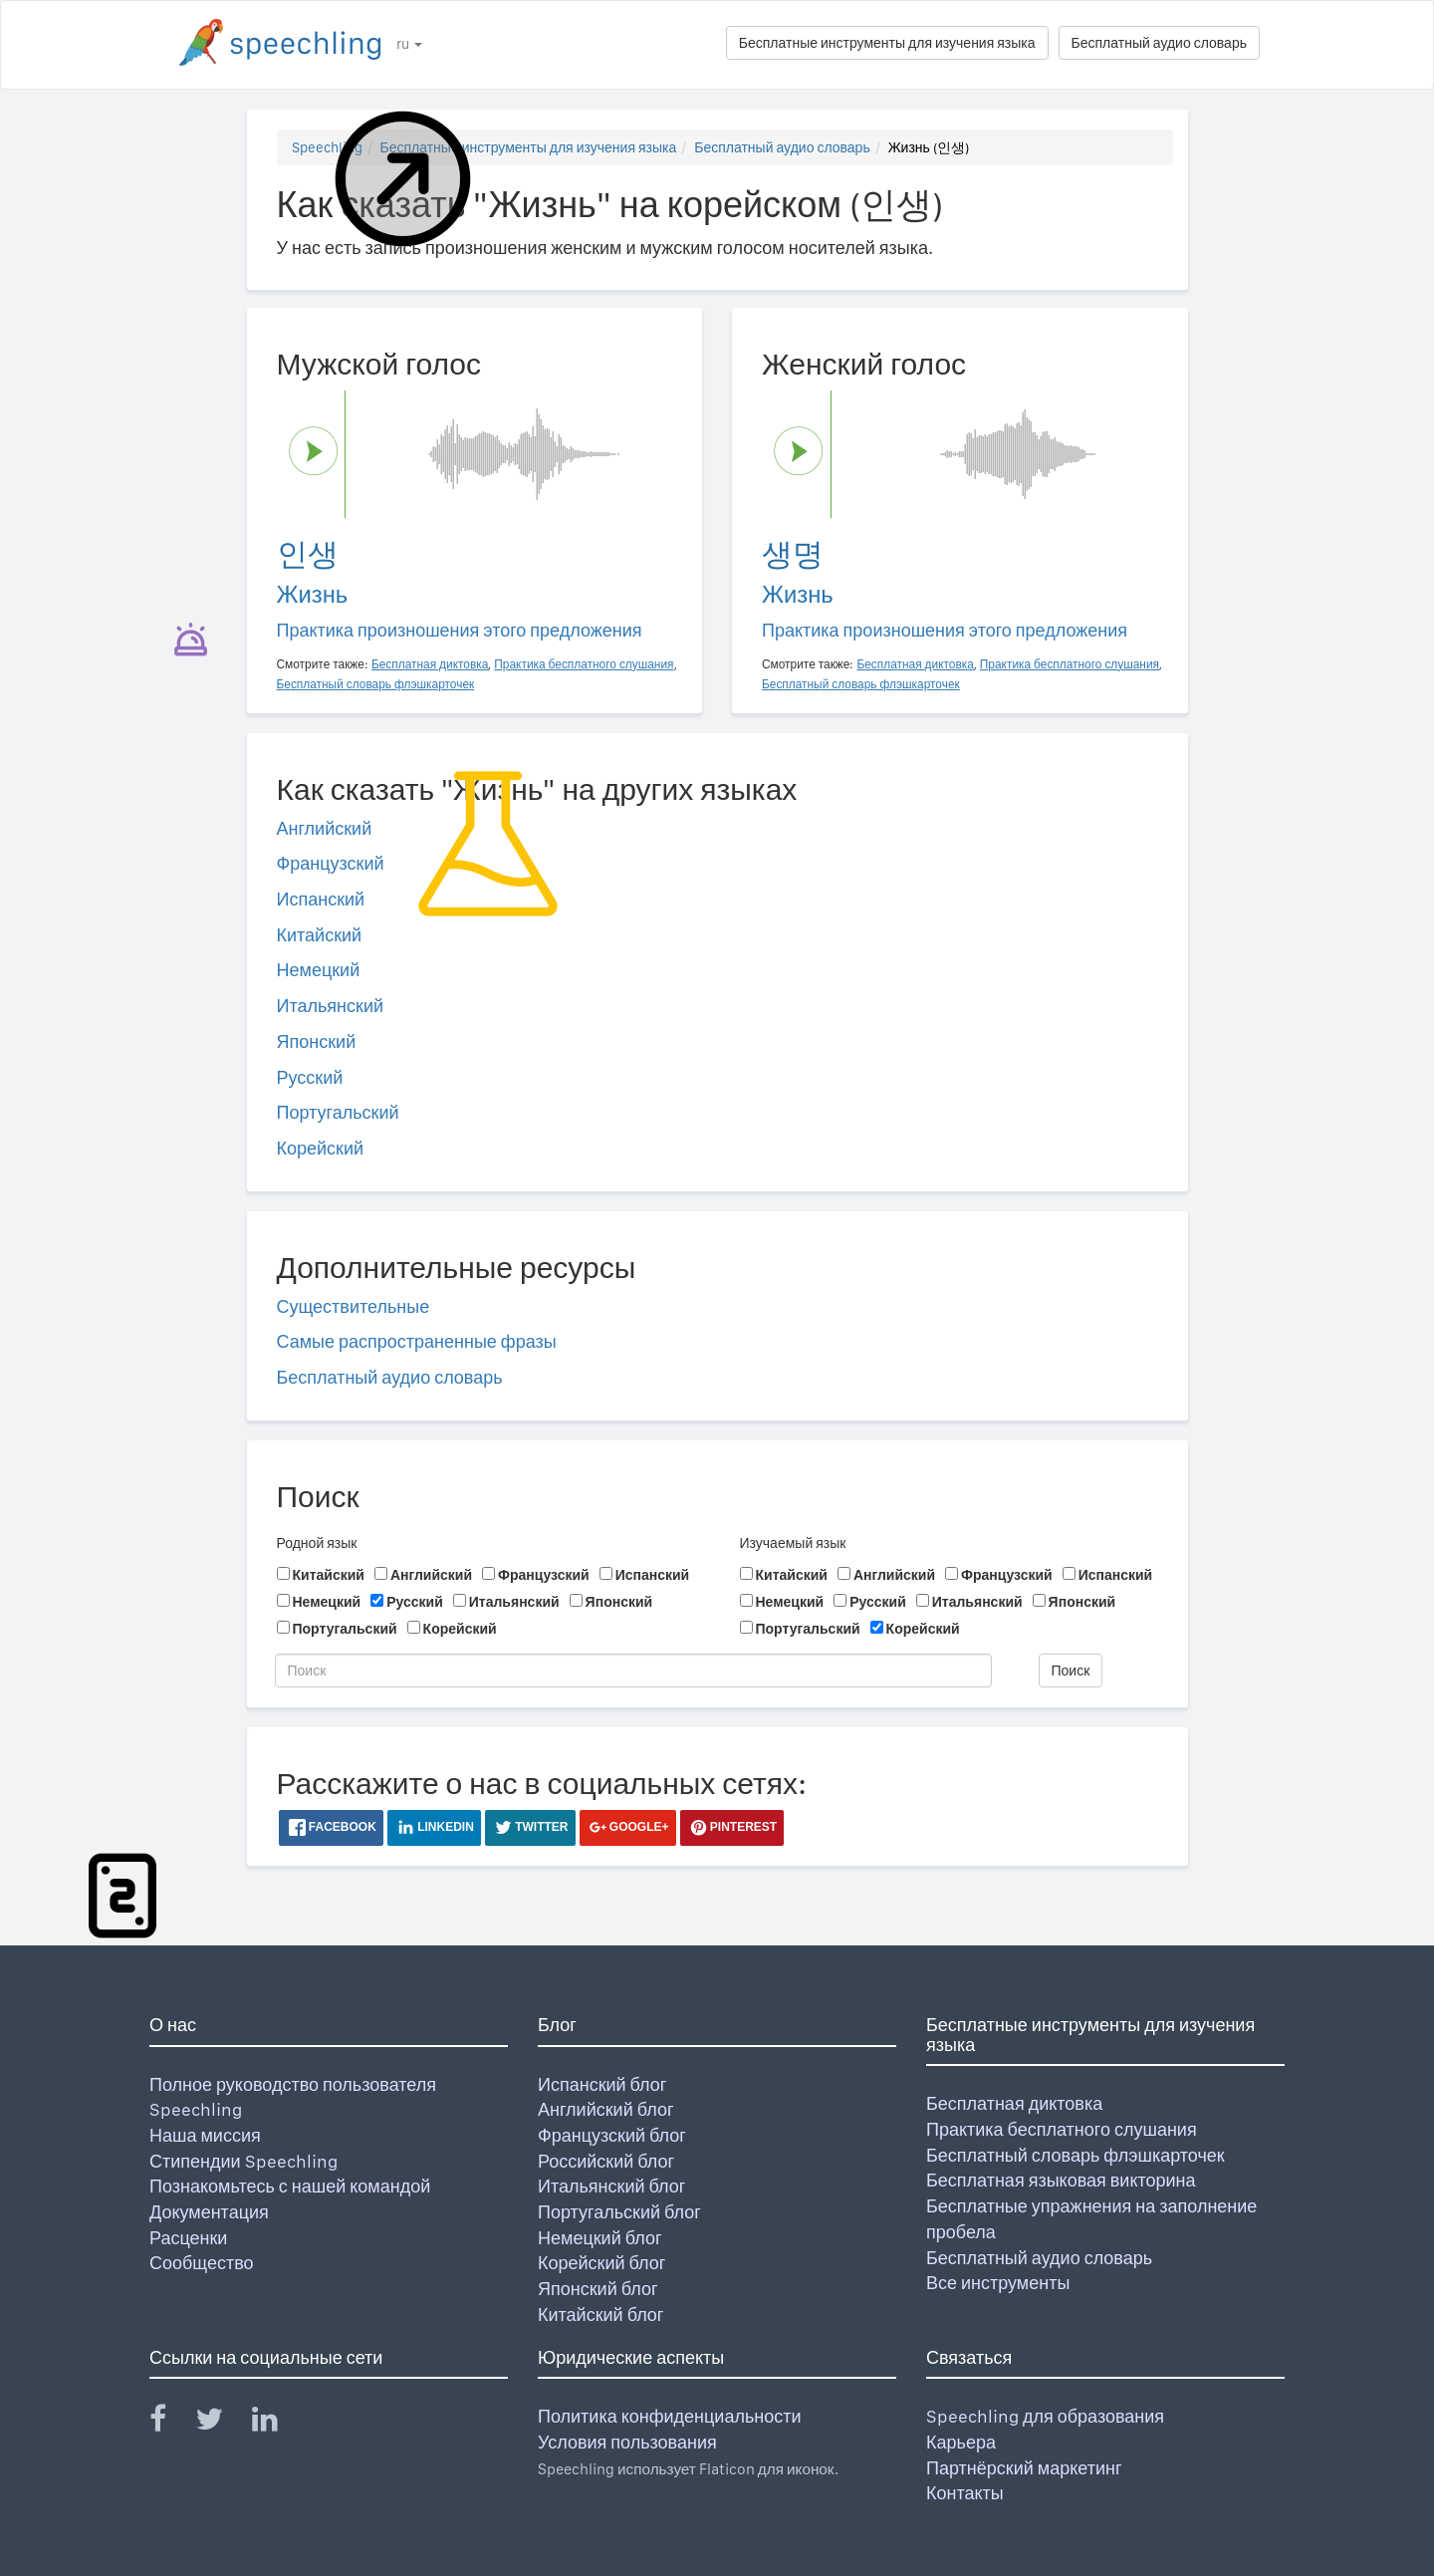  Describe the element at coordinates (122, 1896) in the screenshot. I see `view the 2 of clubs playing card` at that location.